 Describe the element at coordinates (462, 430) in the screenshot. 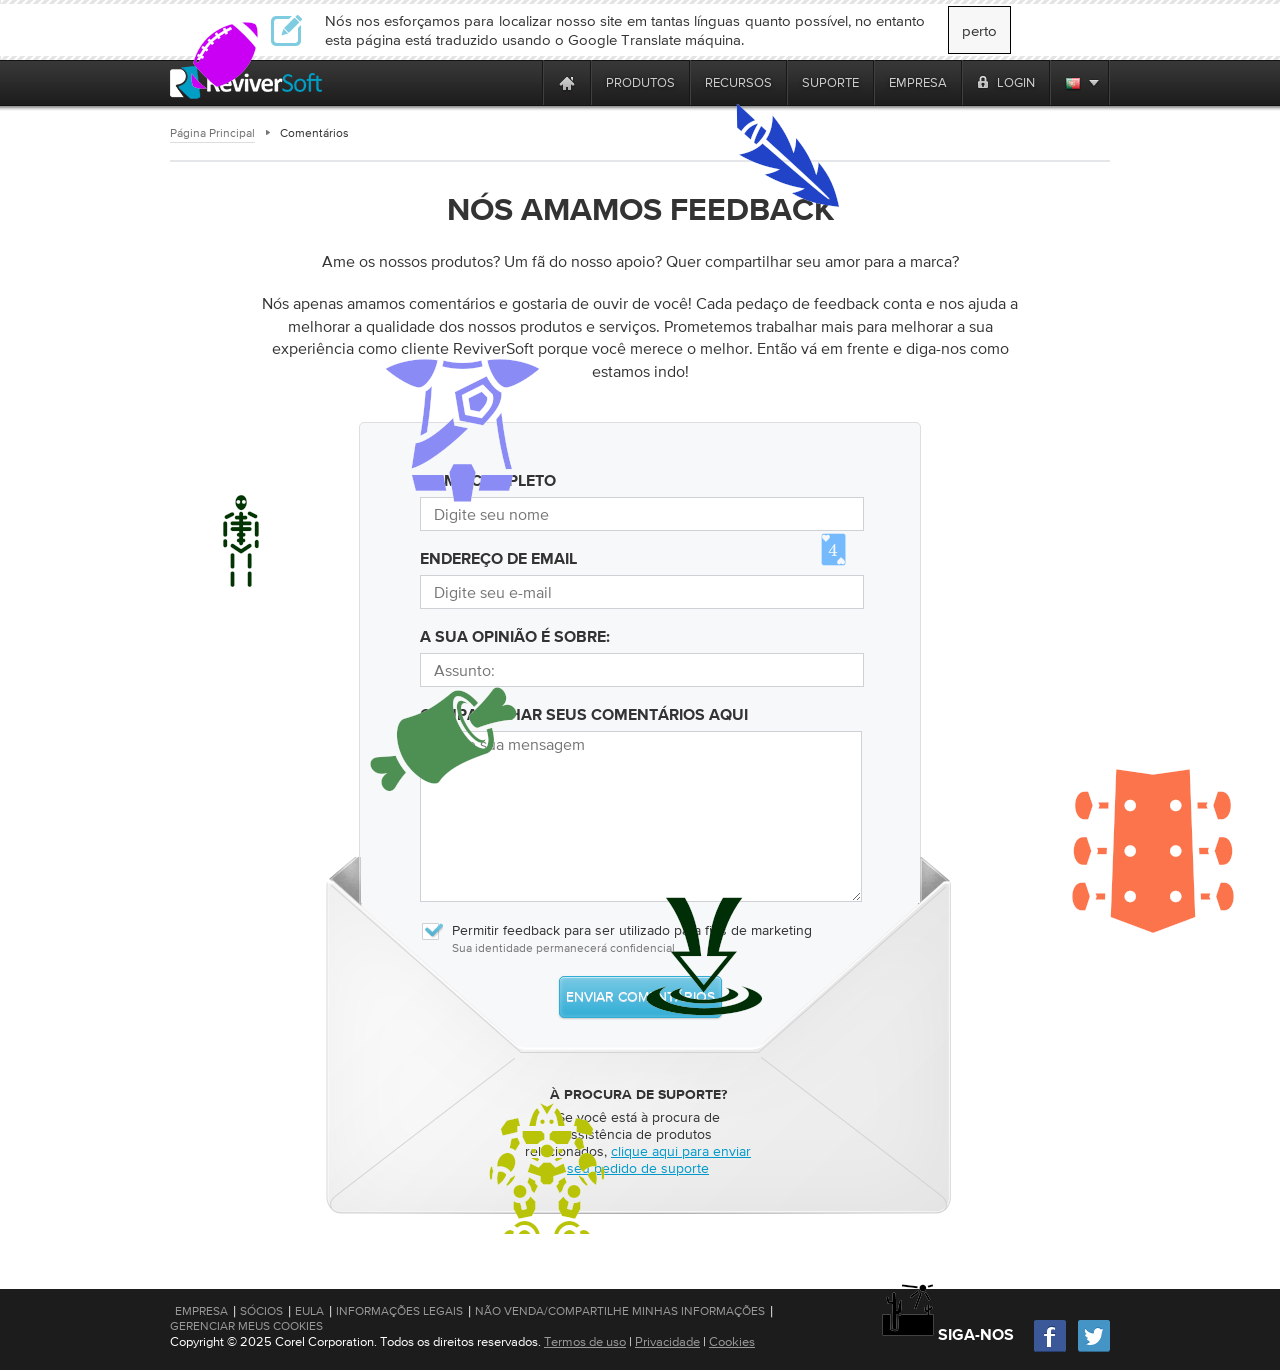

I see `equip heart-protecting armor` at that location.